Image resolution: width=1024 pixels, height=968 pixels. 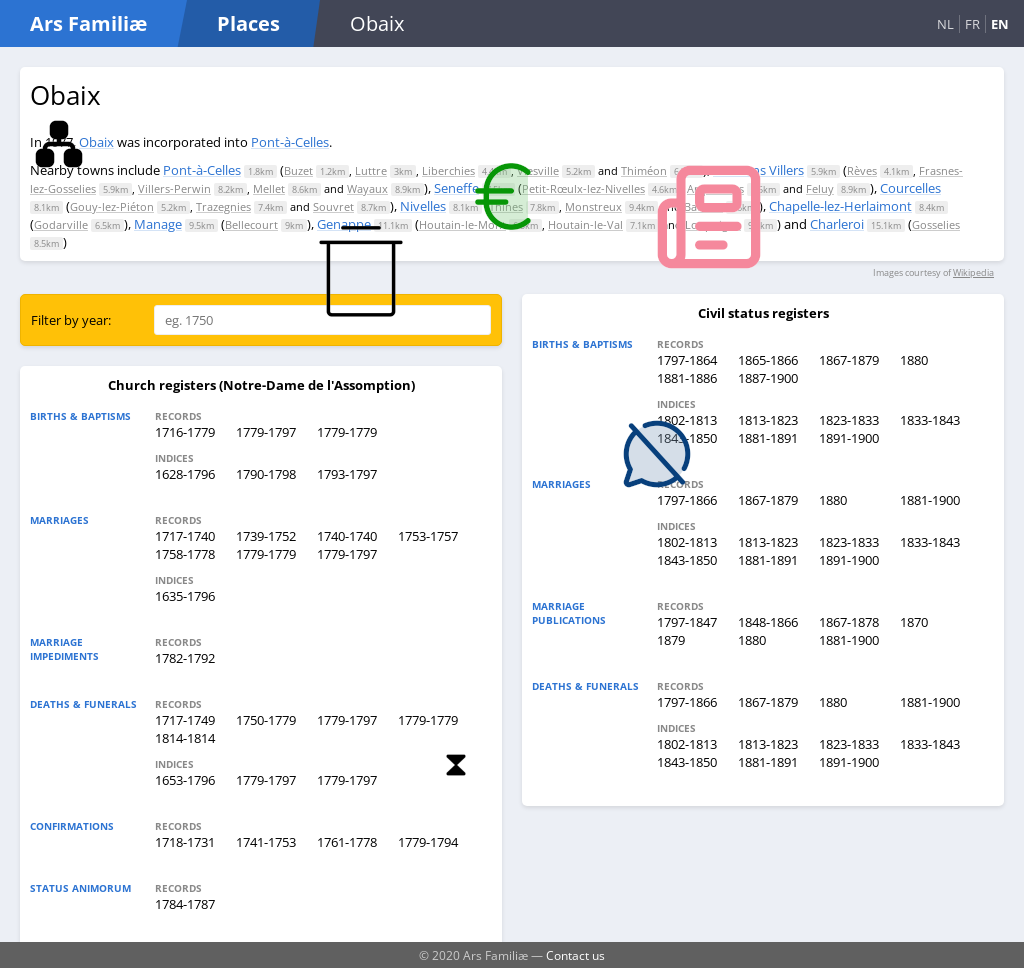 What do you see at coordinates (508, 196) in the screenshot?
I see `view euro currency or pricing` at bounding box center [508, 196].